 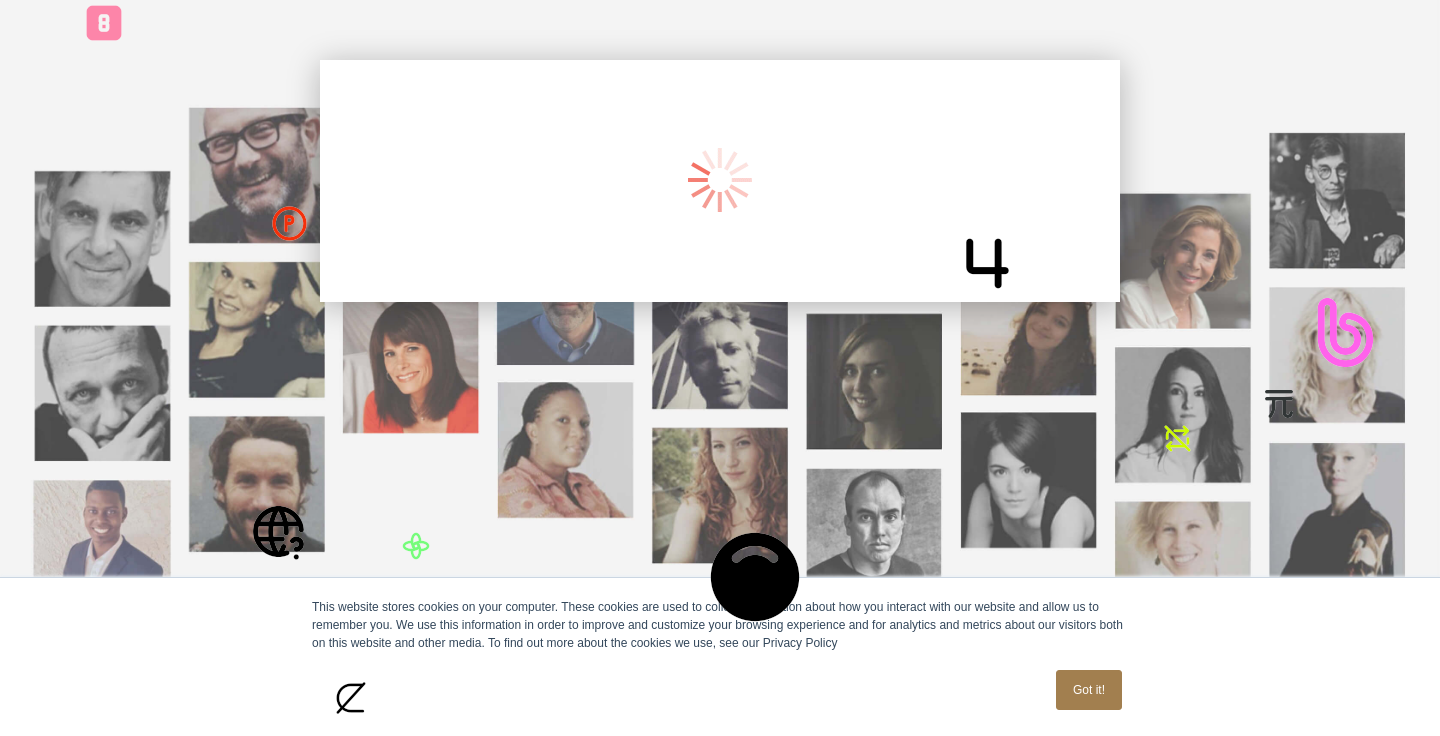 What do you see at coordinates (1177, 438) in the screenshot?
I see `repeat mode is disabled` at bounding box center [1177, 438].